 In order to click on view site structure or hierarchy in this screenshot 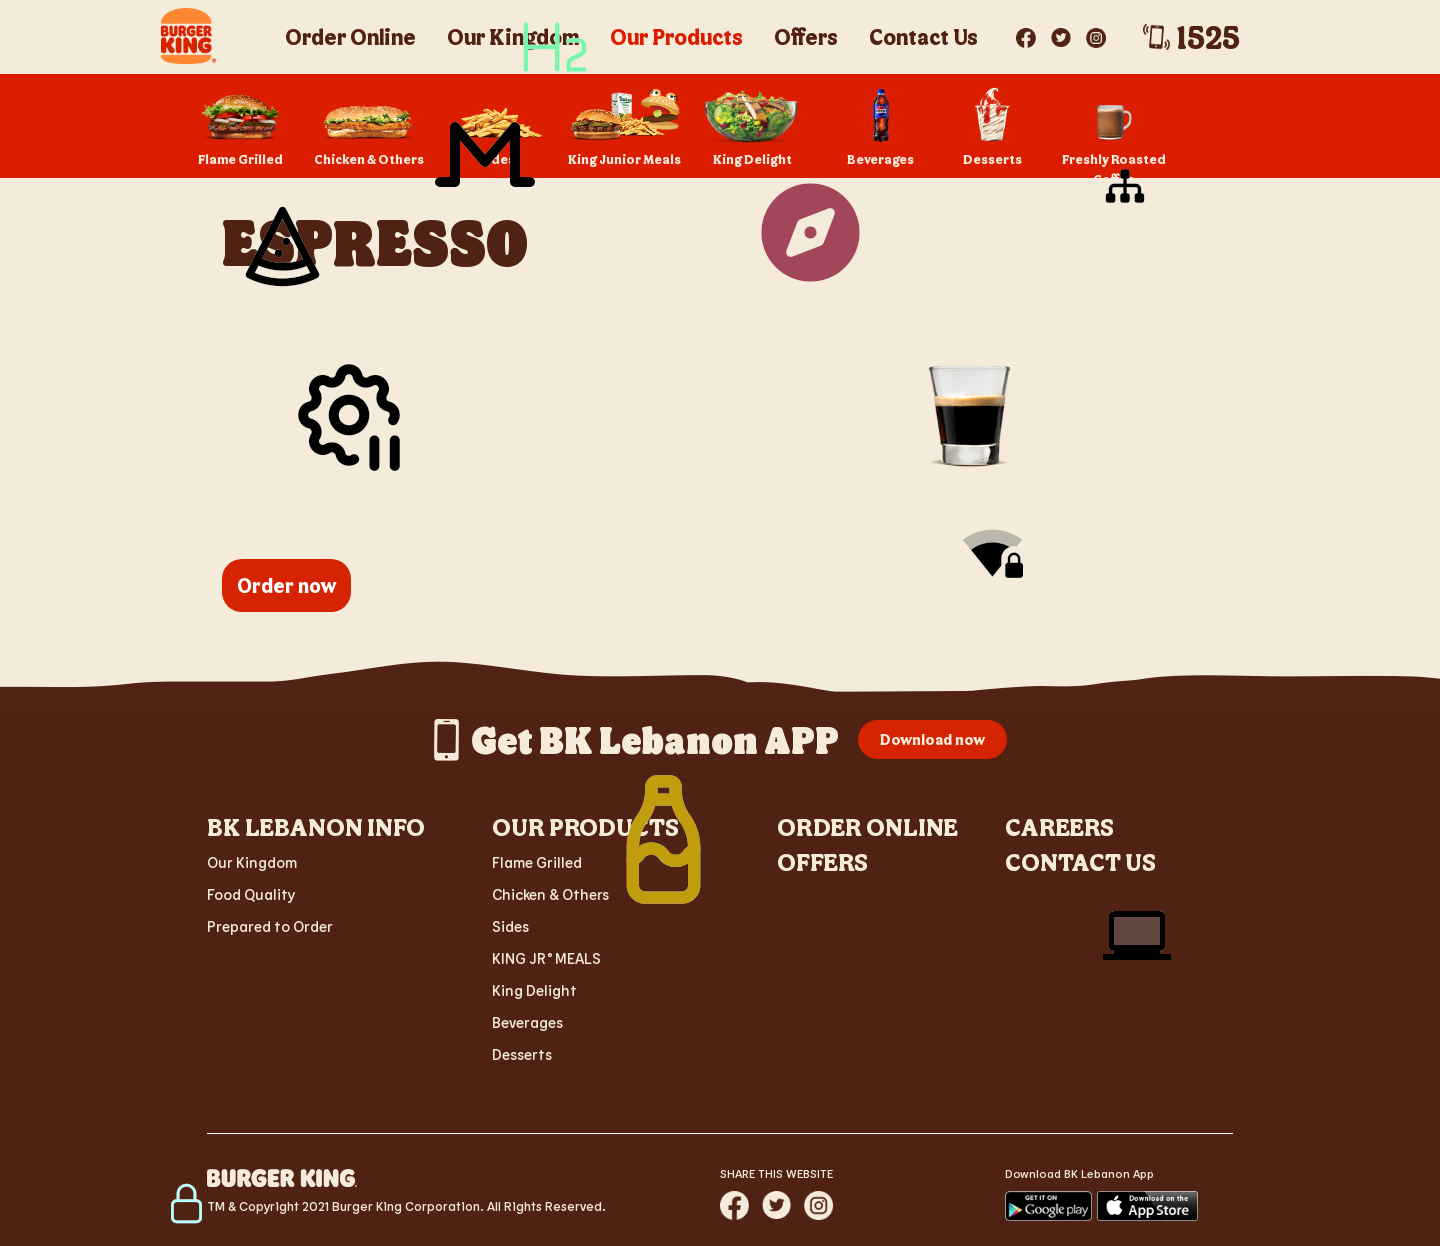, I will do `click(1125, 186)`.